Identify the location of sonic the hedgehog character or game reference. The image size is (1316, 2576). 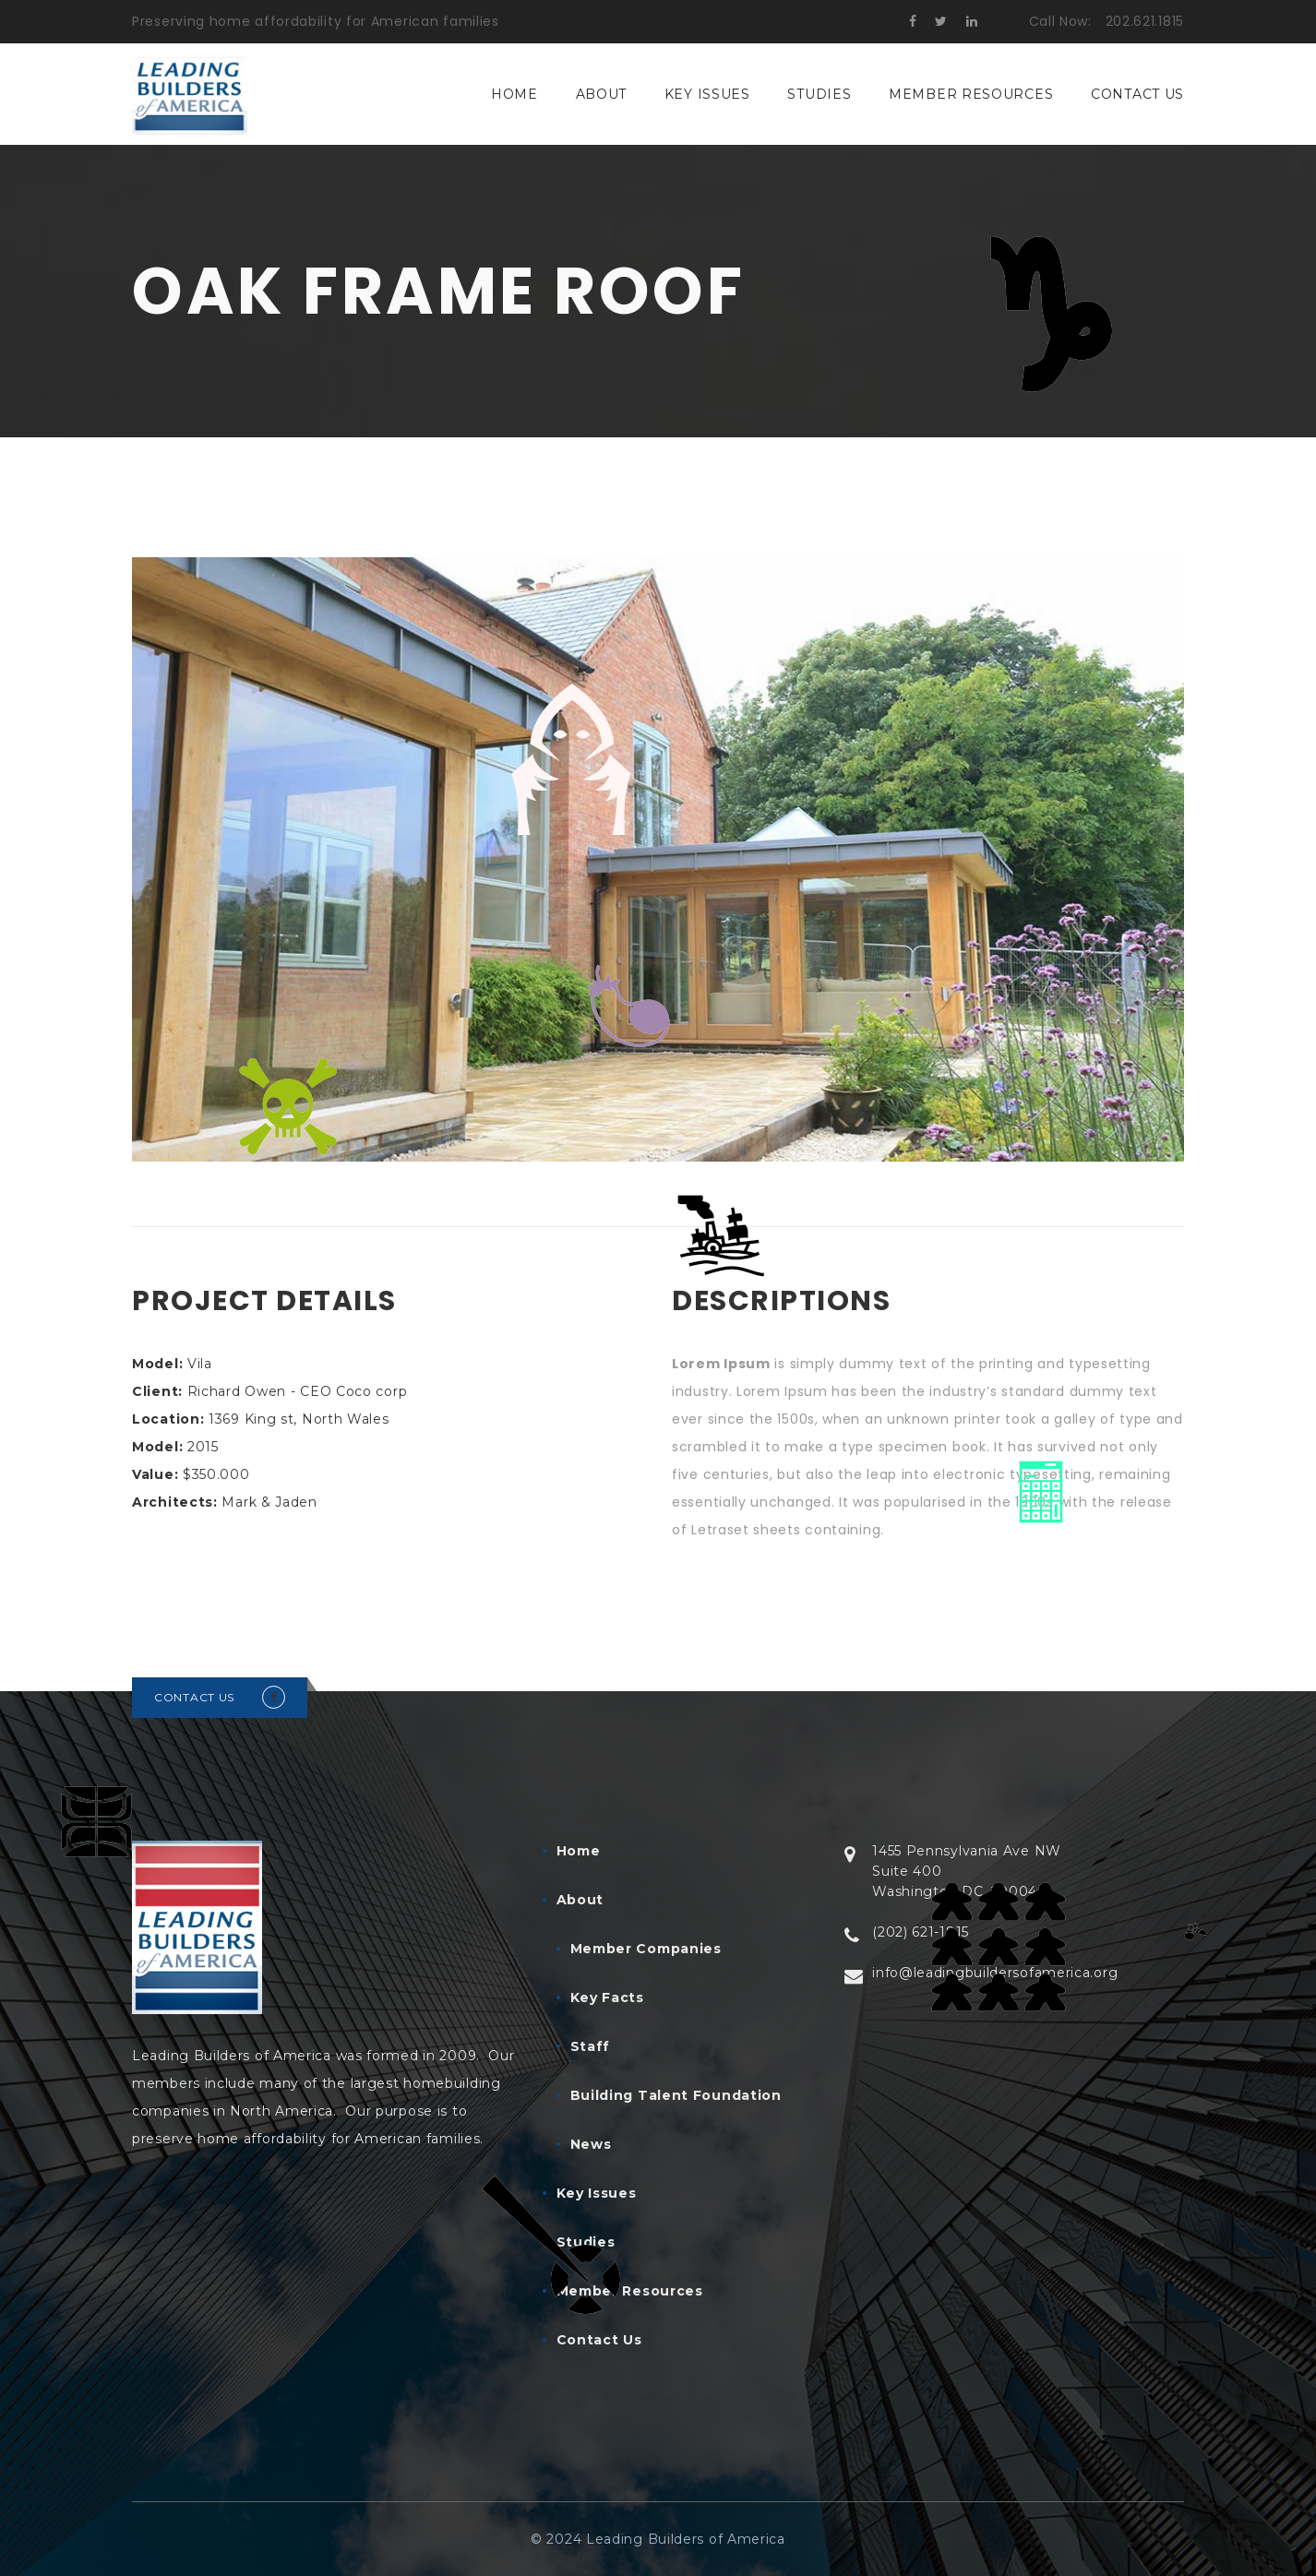
(1195, 1931).